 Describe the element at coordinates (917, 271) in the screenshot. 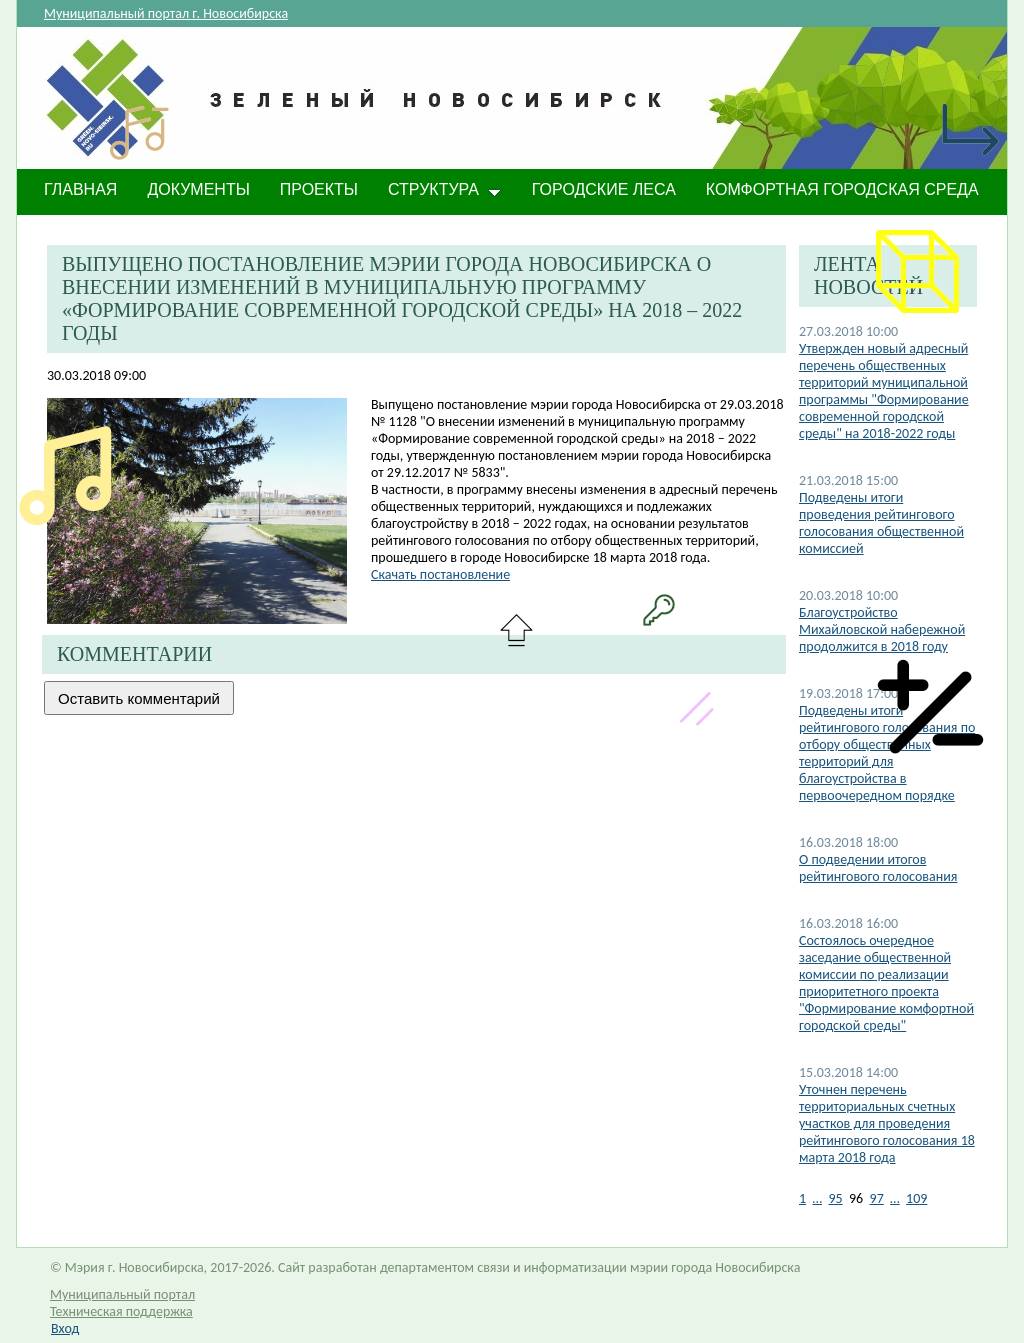

I see `view 3D model or object` at that location.